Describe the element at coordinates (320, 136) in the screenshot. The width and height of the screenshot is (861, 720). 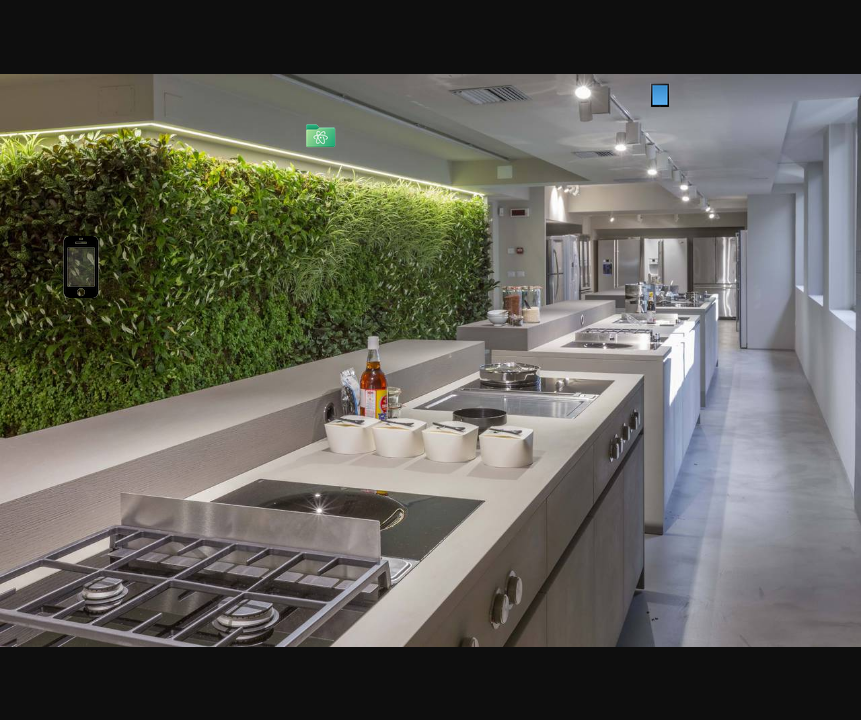
I see `open atom editor project folder` at that location.